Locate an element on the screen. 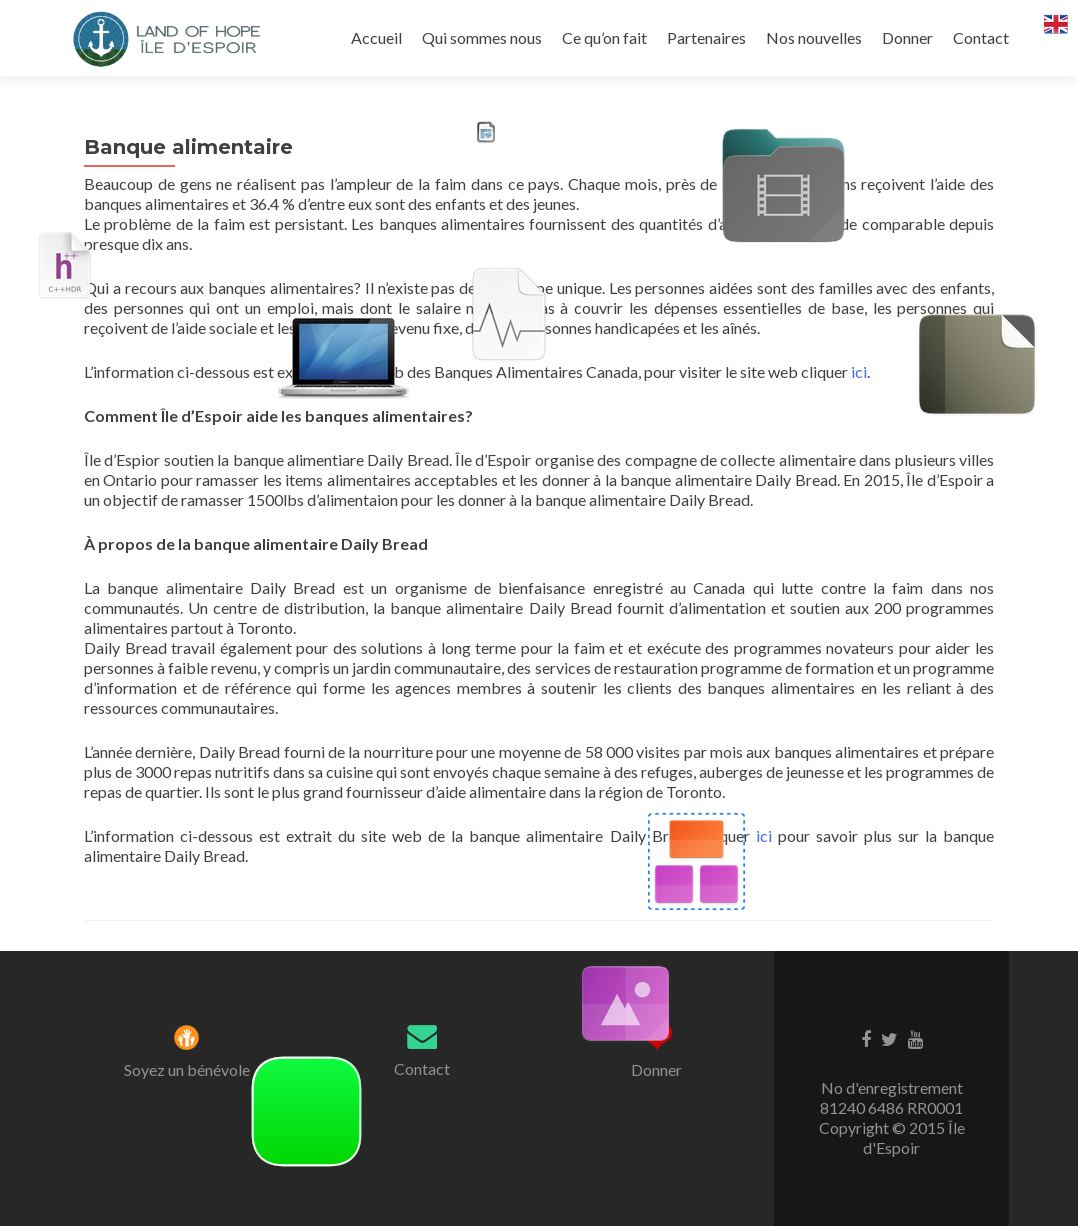  open your videos folder is located at coordinates (783, 185).